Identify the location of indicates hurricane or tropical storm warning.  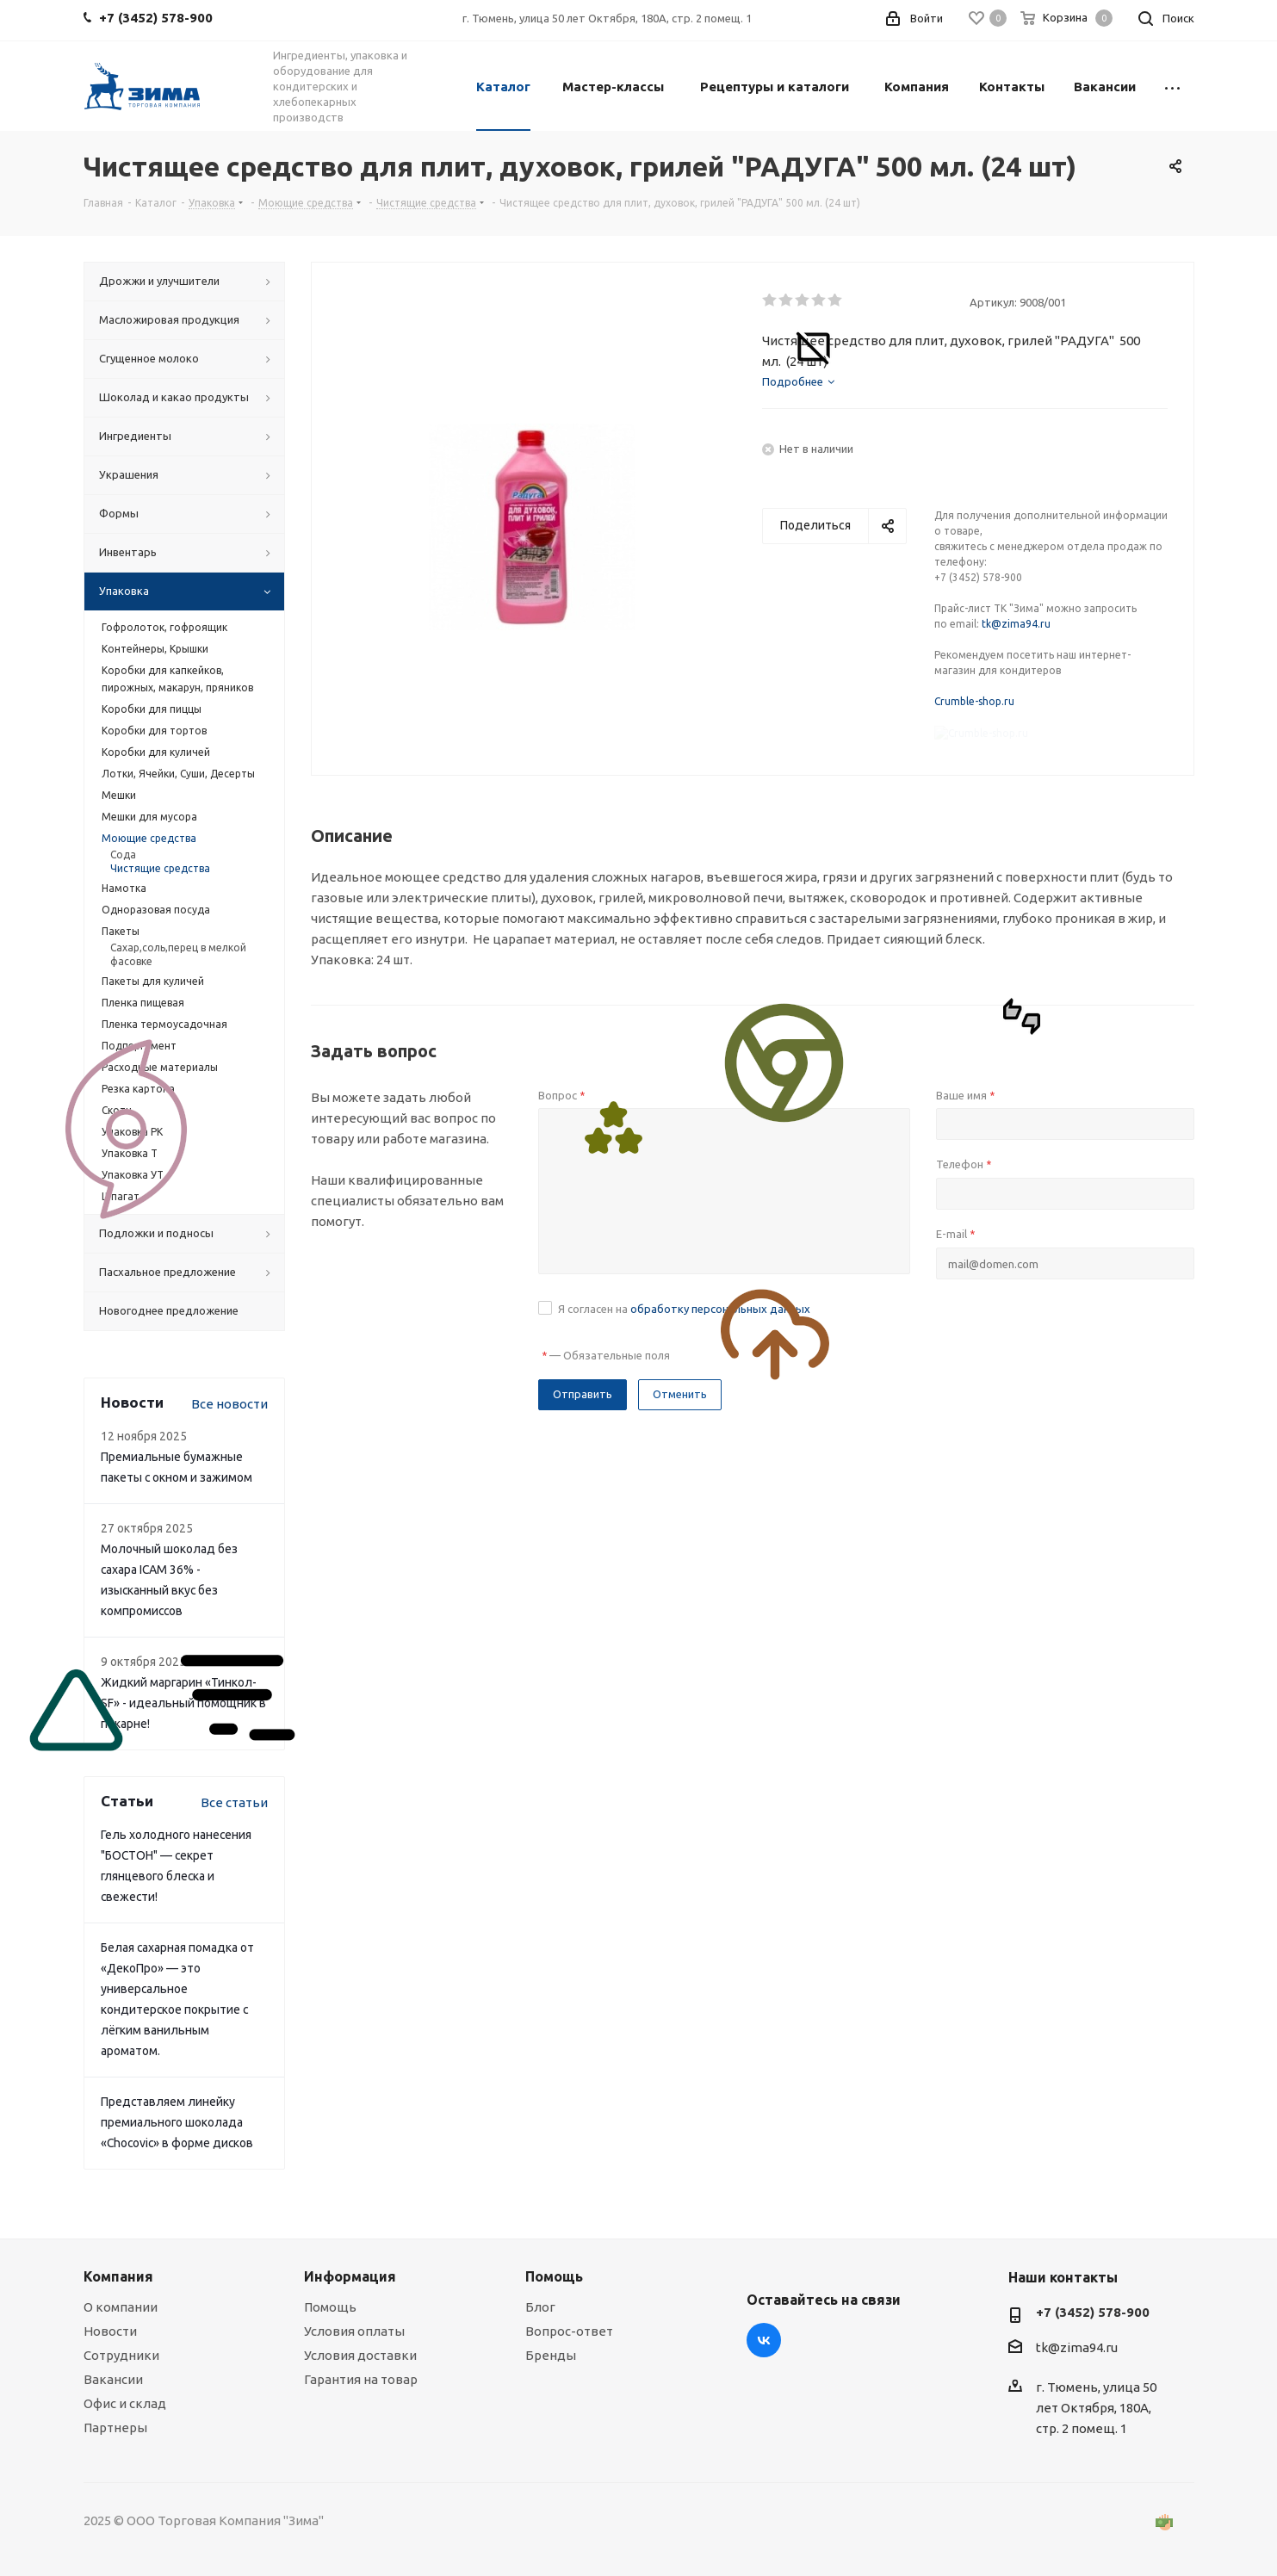
(126, 1129).